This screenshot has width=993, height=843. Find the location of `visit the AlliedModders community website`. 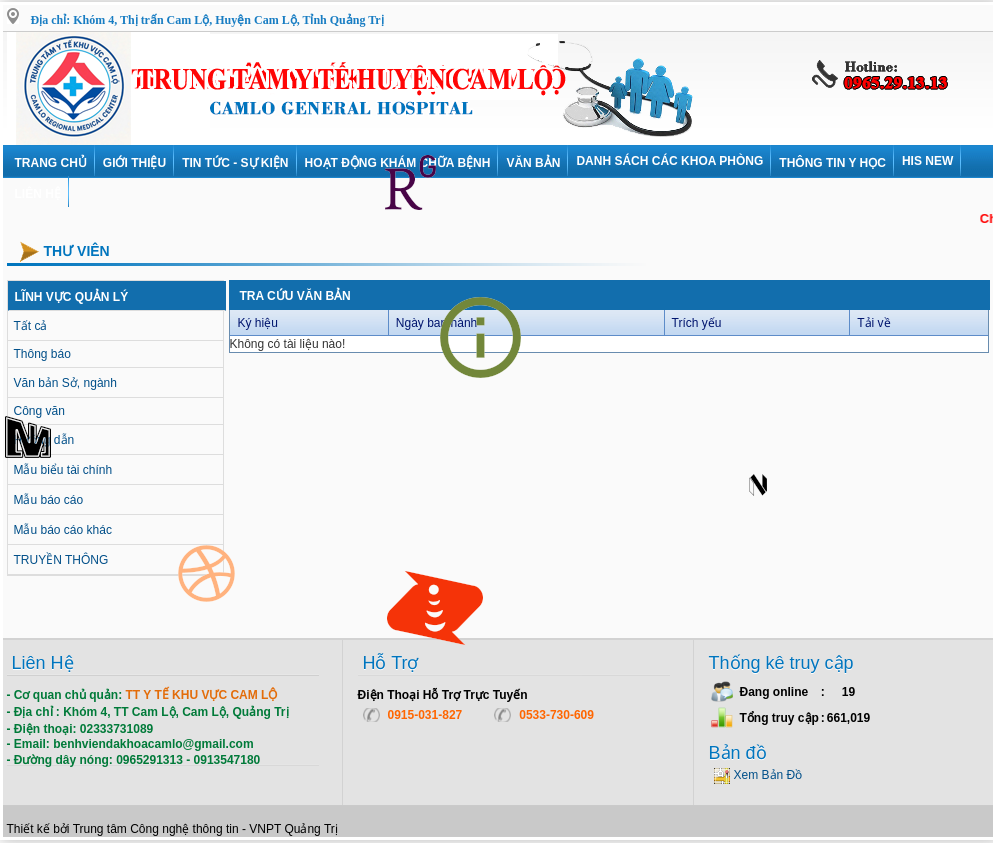

visit the AlliedModders community website is located at coordinates (28, 437).